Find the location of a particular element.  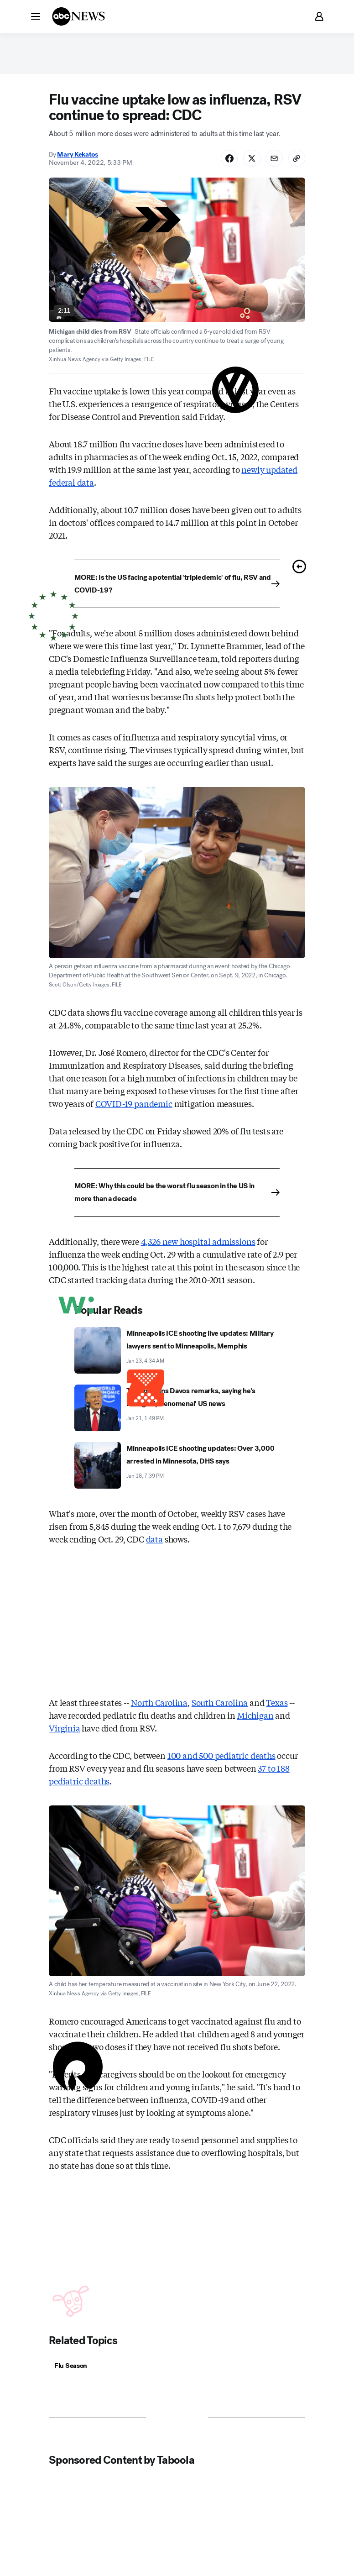

inertia.js framework logo is located at coordinates (158, 220).